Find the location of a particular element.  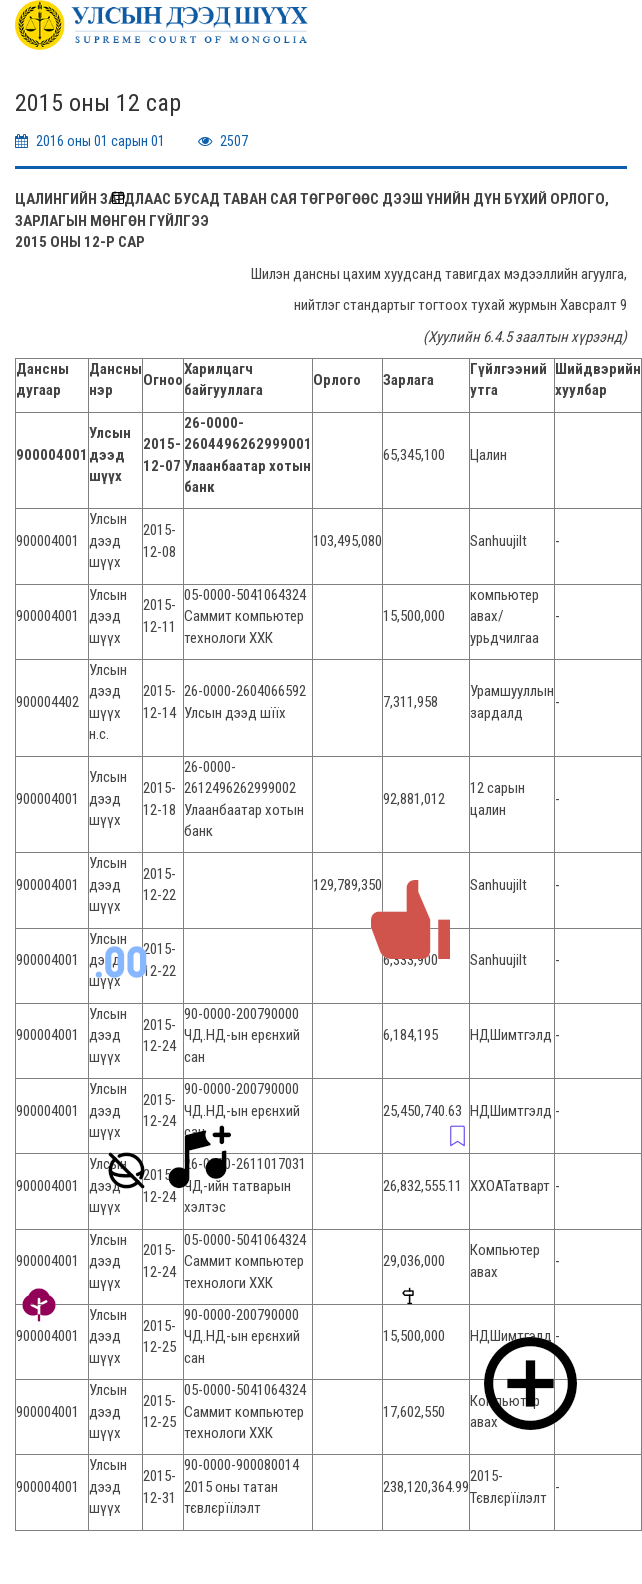

view parks or nature areas on a map is located at coordinates (39, 1305).